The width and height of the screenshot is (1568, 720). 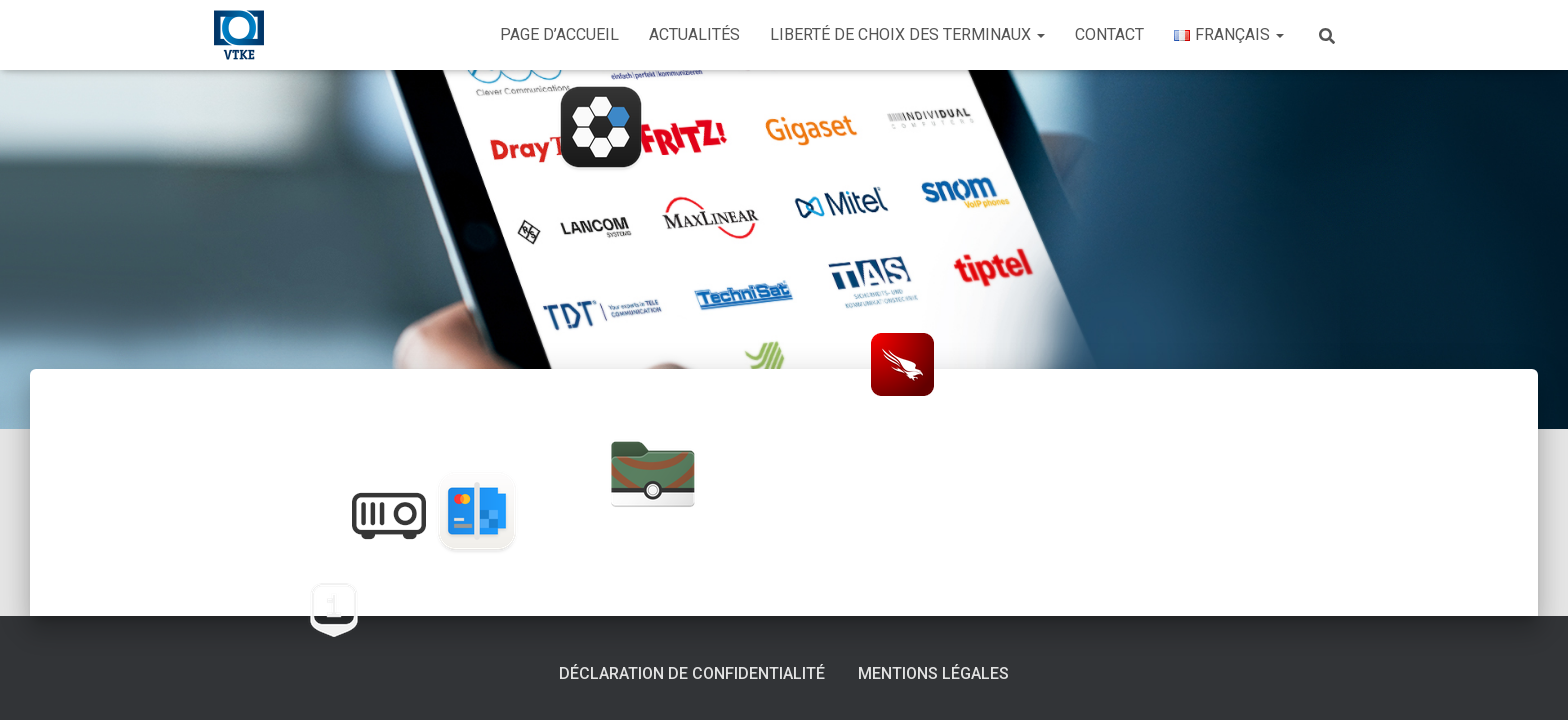 I want to click on open CrowdStrike Falcon endpoint security app, so click(x=902, y=364).